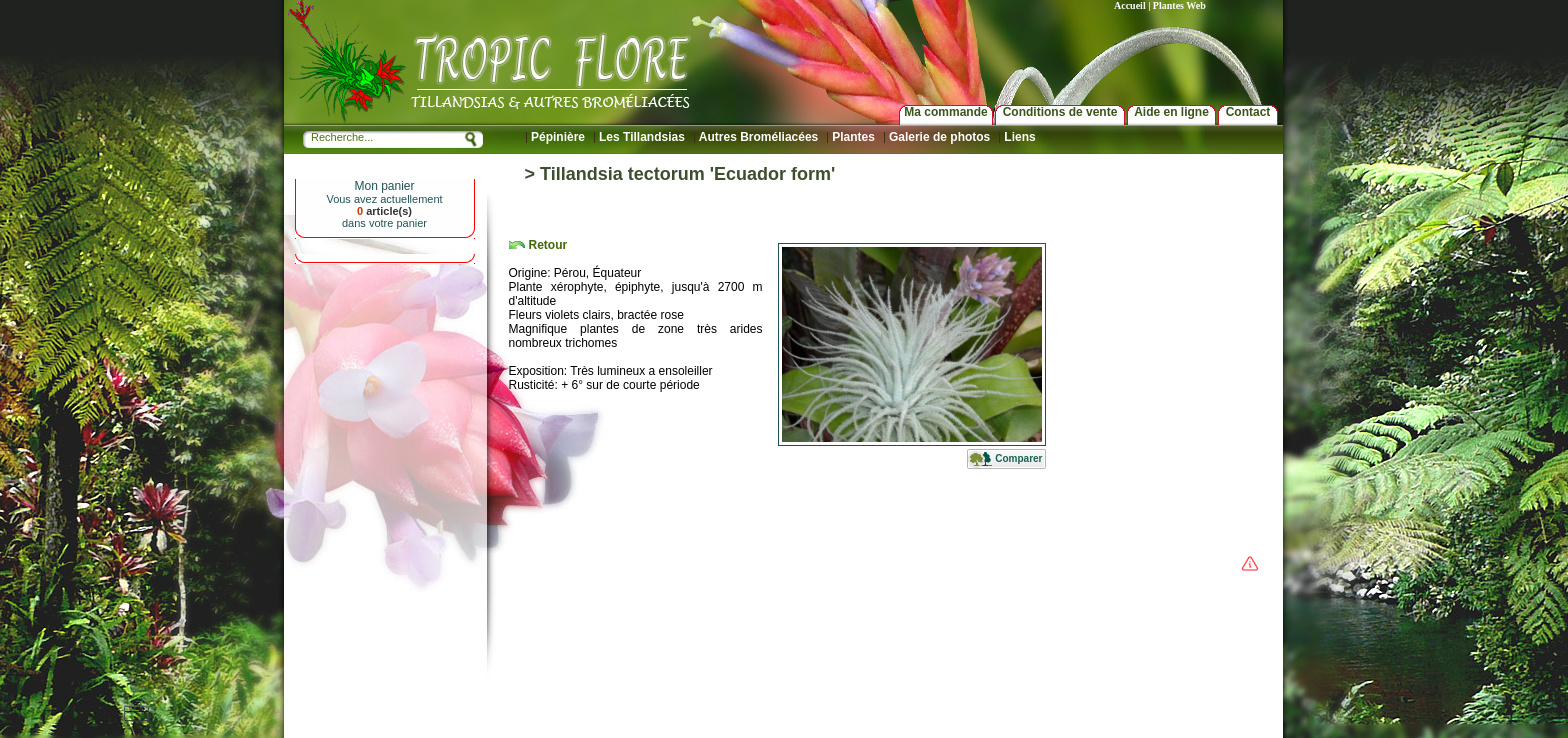 The image size is (1568, 738). What do you see at coordinates (136, 712) in the screenshot?
I see `access tools and utilities` at bounding box center [136, 712].